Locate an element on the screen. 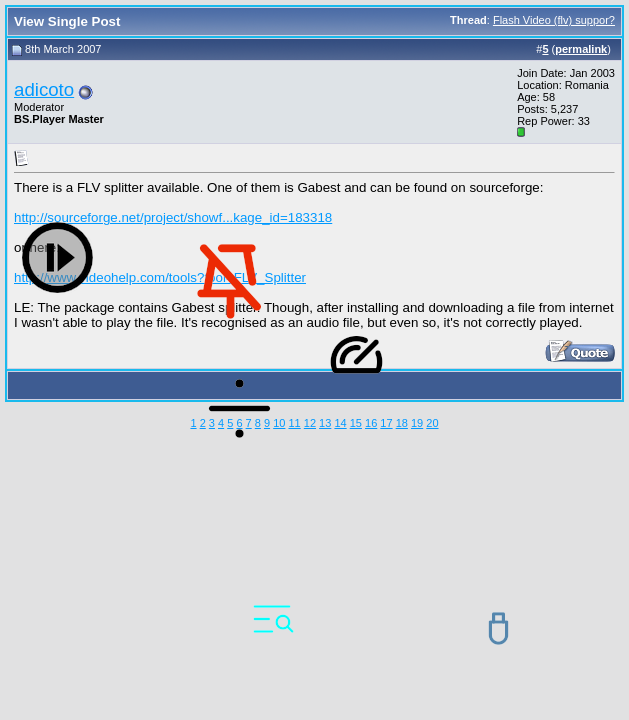 This screenshot has width=629, height=720. search within a list or document is located at coordinates (272, 619).